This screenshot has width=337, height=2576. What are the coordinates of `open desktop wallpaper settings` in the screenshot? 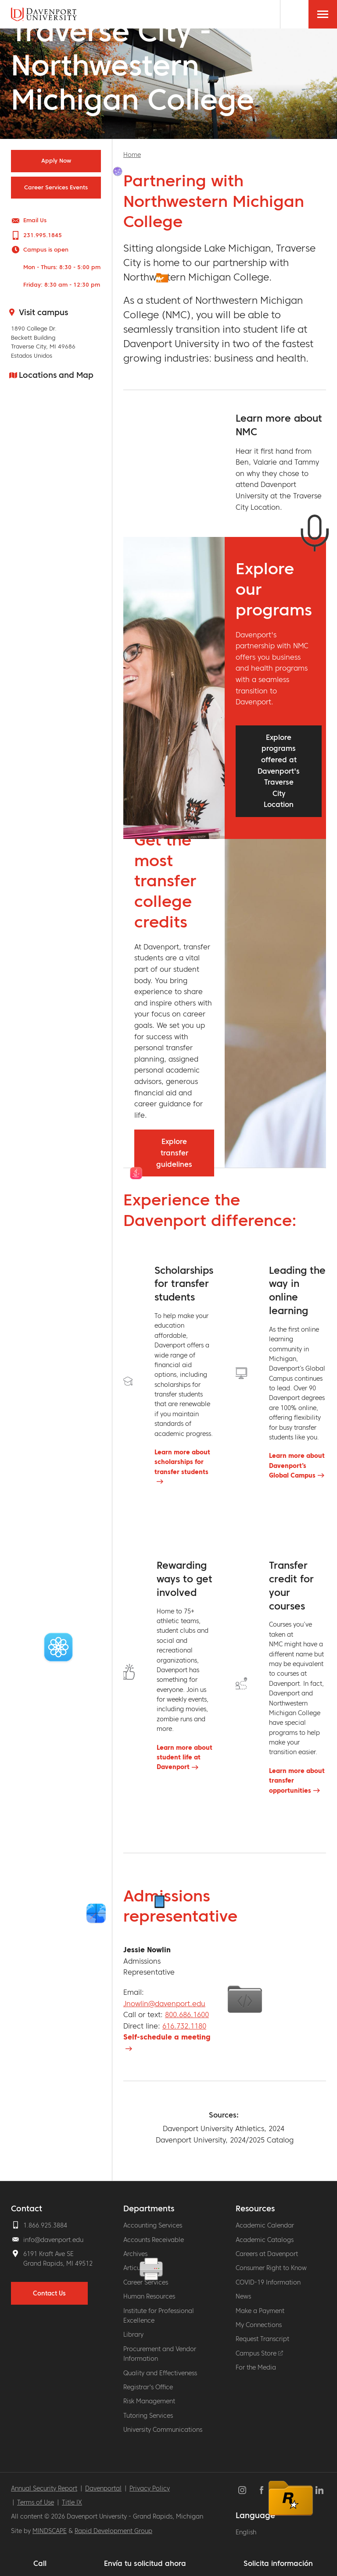 It's located at (58, 1648).